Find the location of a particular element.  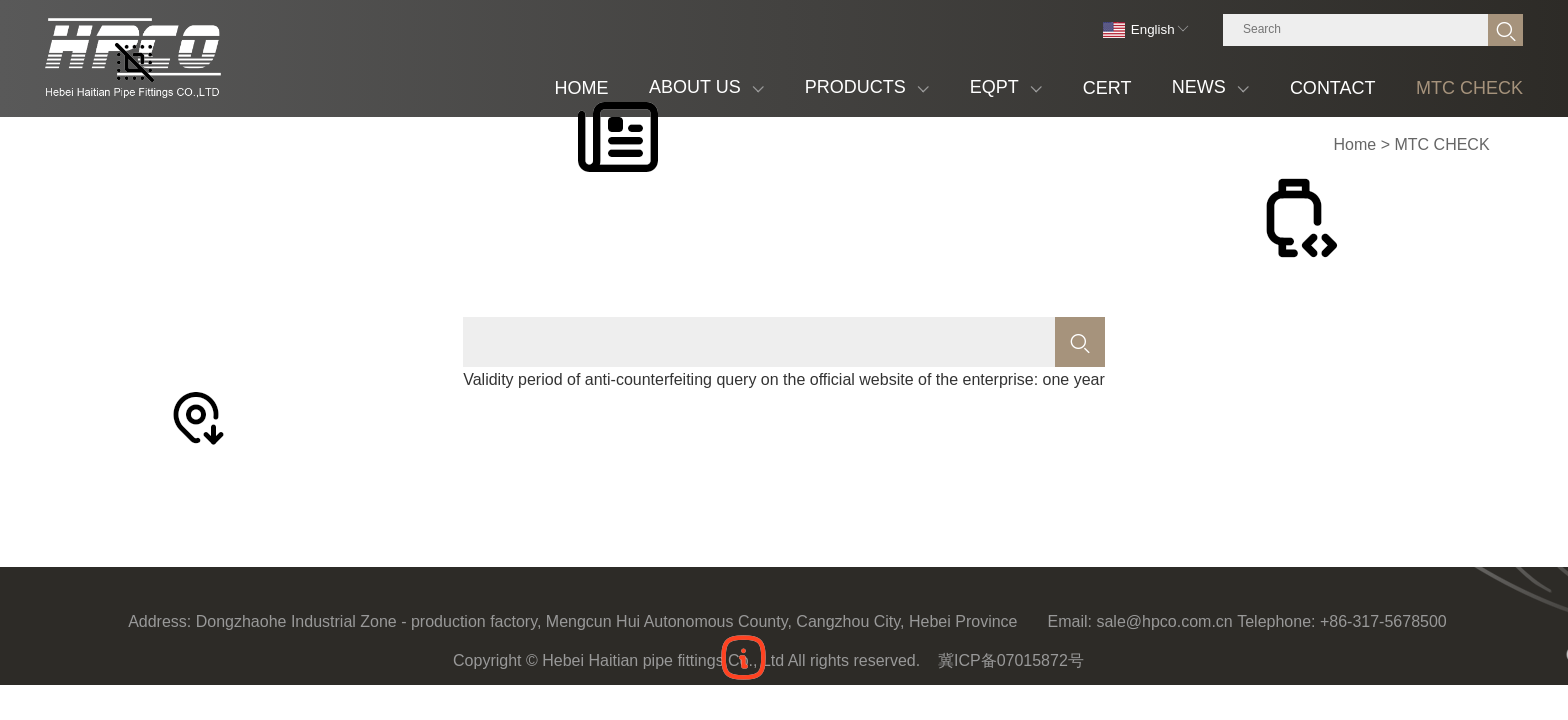

drop a pin at current location is located at coordinates (196, 417).